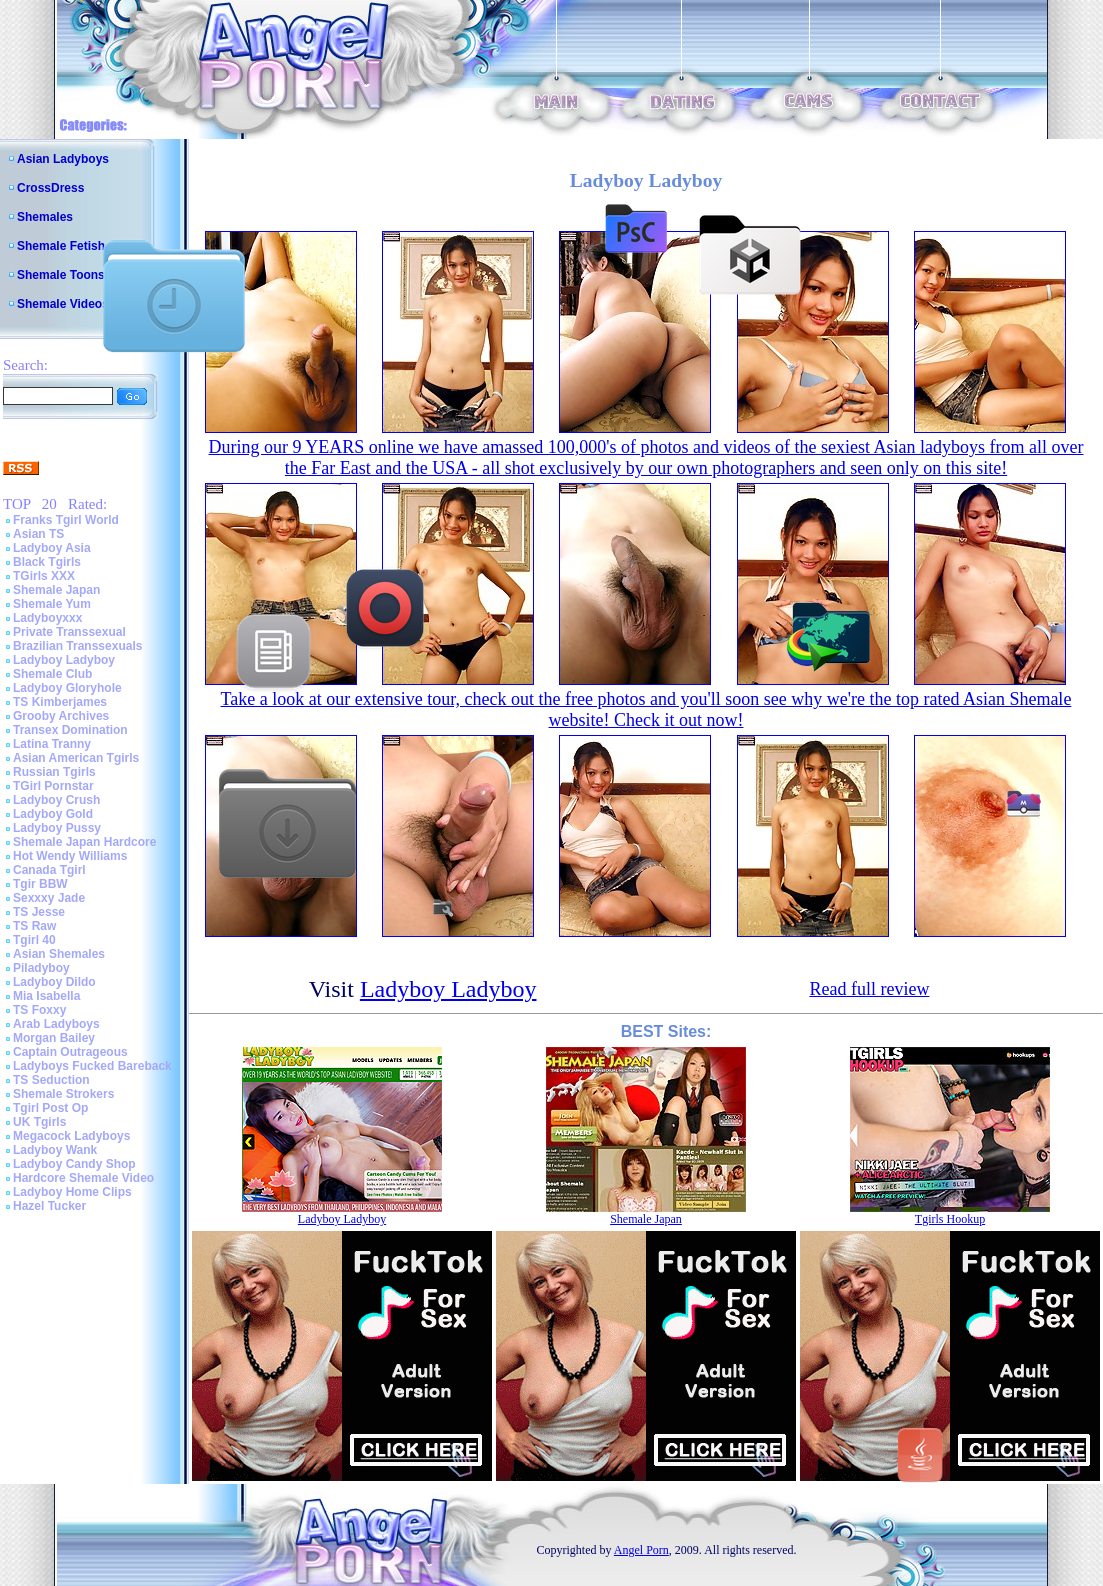 The image size is (1103, 1586). What do you see at coordinates (831, 635) in the screenshot?
I see `open internet download manager files folder` at bounding box center [831, 635].